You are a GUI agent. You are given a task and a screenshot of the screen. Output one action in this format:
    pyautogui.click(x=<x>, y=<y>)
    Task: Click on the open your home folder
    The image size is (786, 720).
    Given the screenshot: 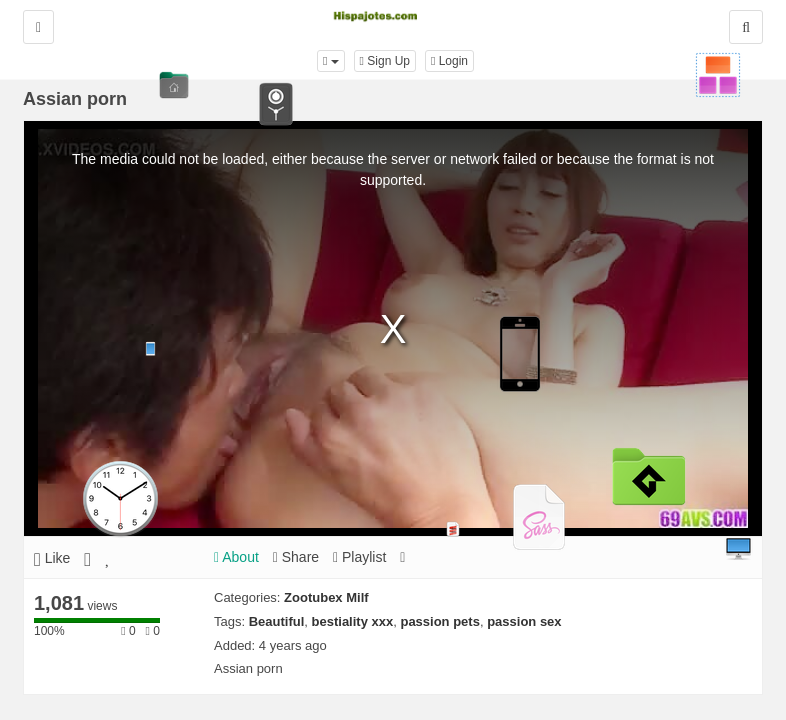 What is the action you would take?
    pyautogui.click(x=174, y=85)
    